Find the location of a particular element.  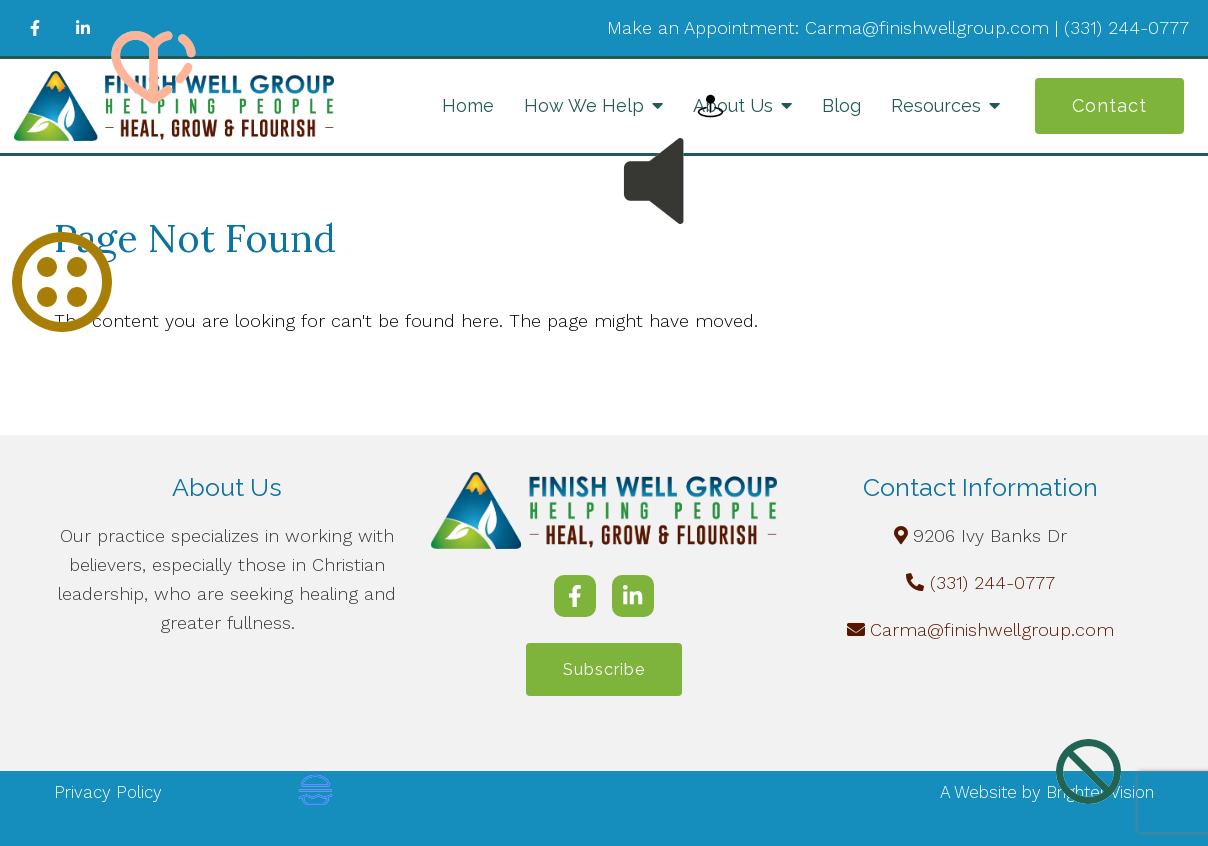

indicates partial like or favorite status is located at coordinates (153, 64).